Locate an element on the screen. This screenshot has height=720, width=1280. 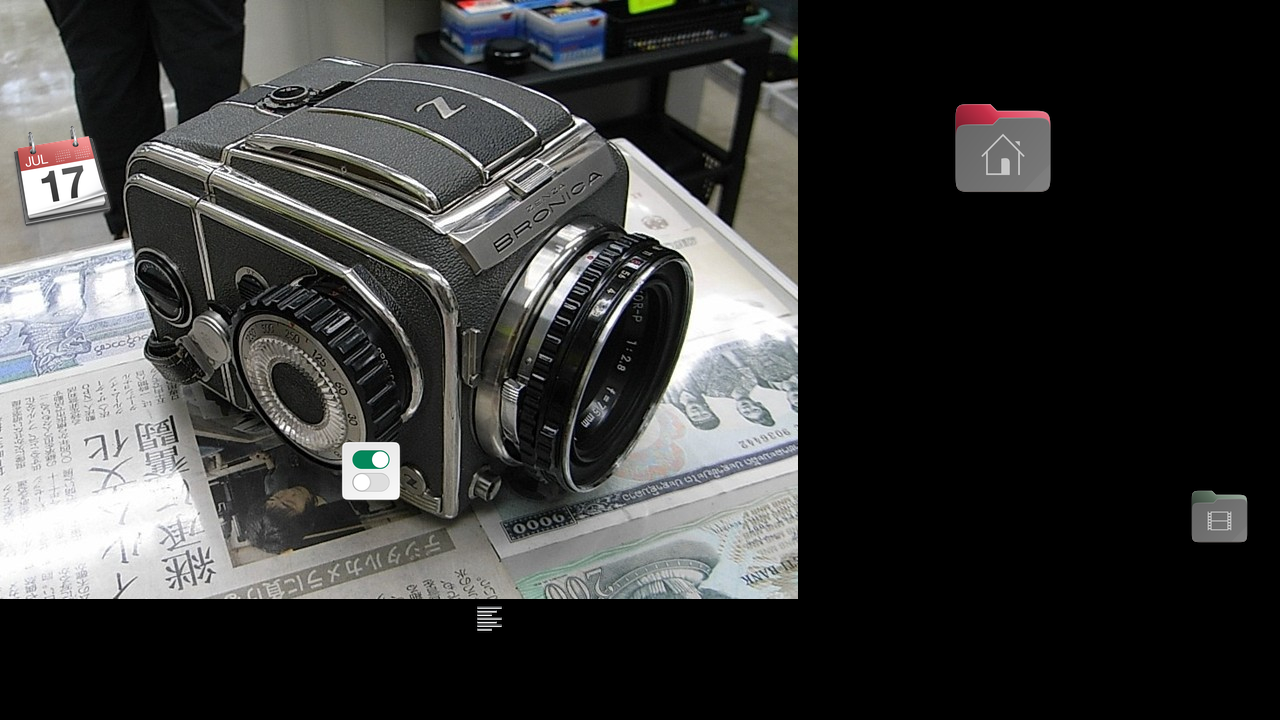
open desktop preferences or settings is located at coordinates (371, 471).